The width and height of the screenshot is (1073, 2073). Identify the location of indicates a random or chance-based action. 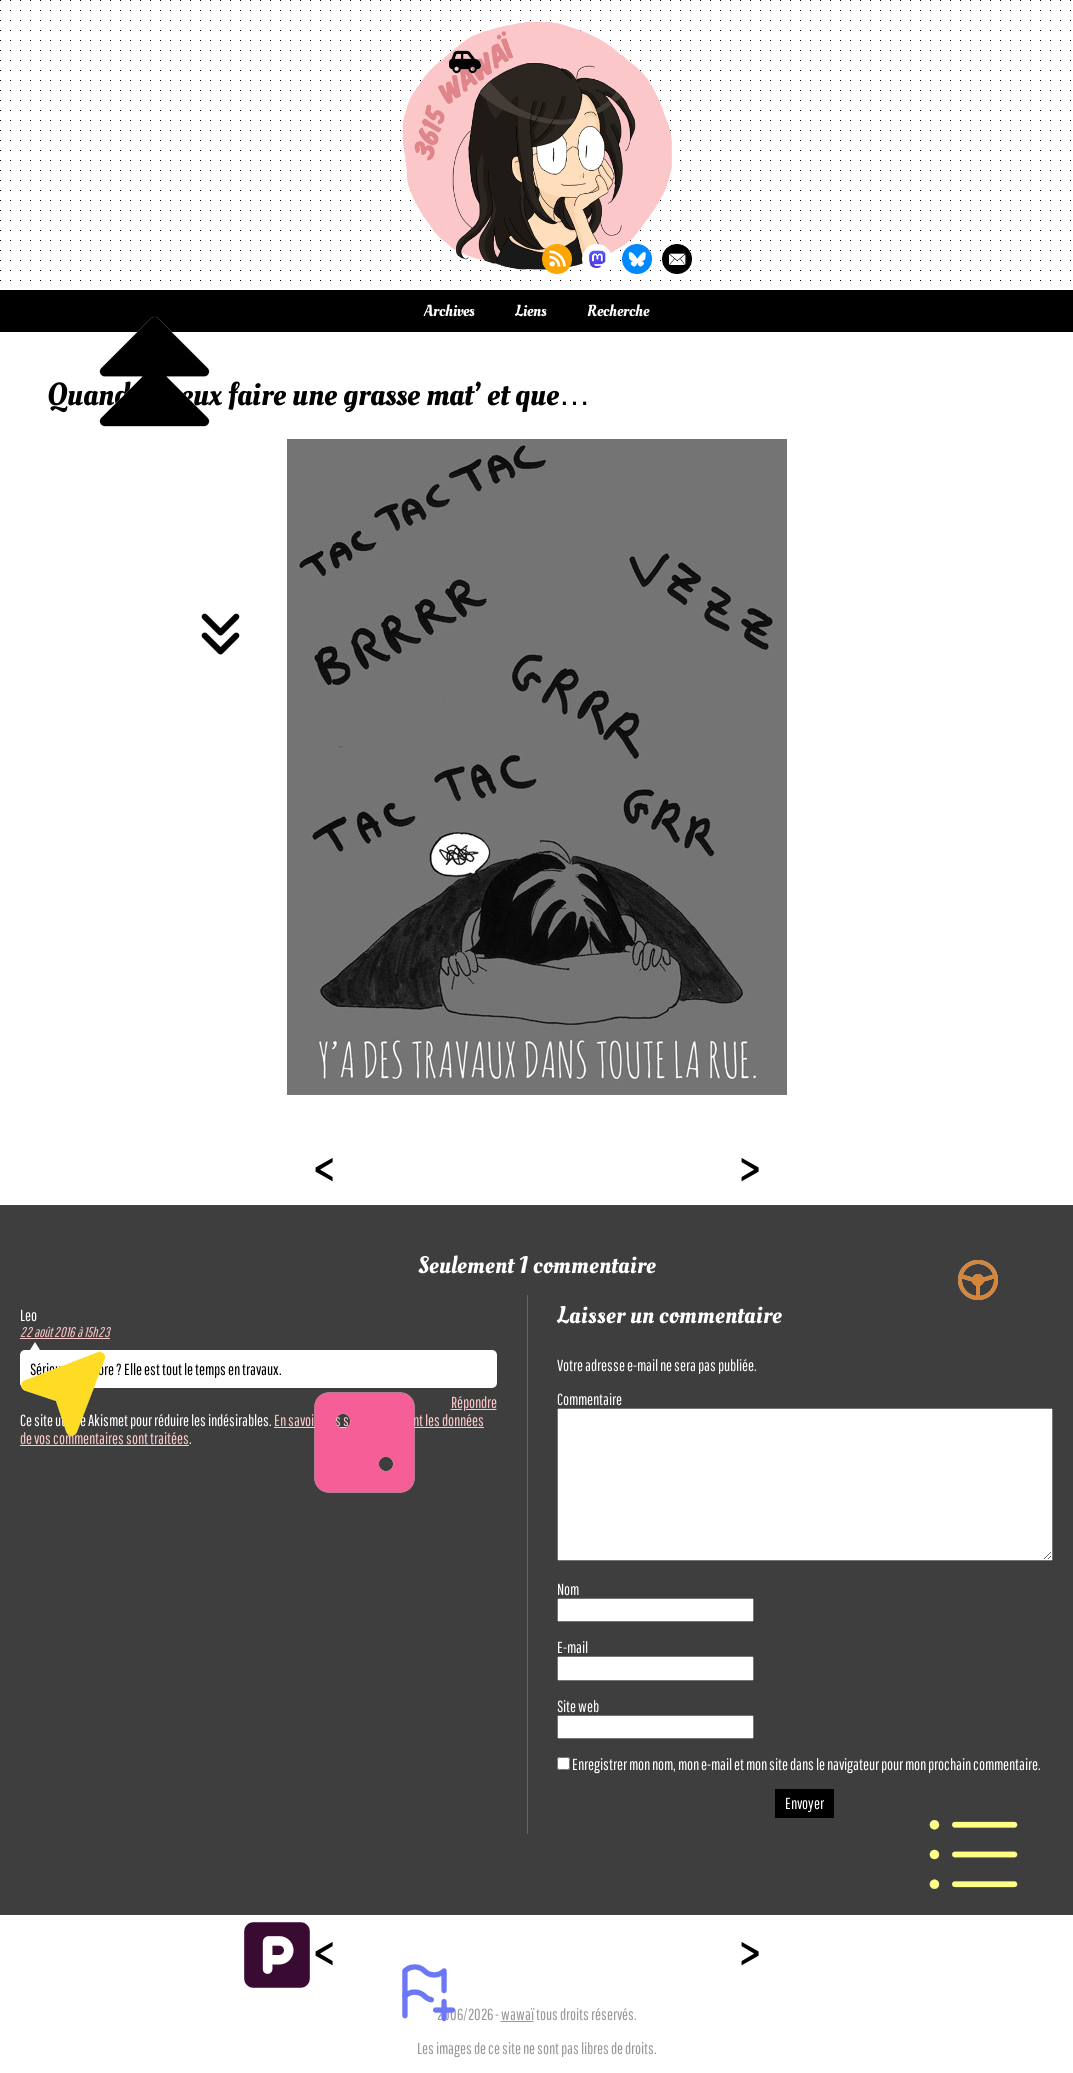
(364, 1442).